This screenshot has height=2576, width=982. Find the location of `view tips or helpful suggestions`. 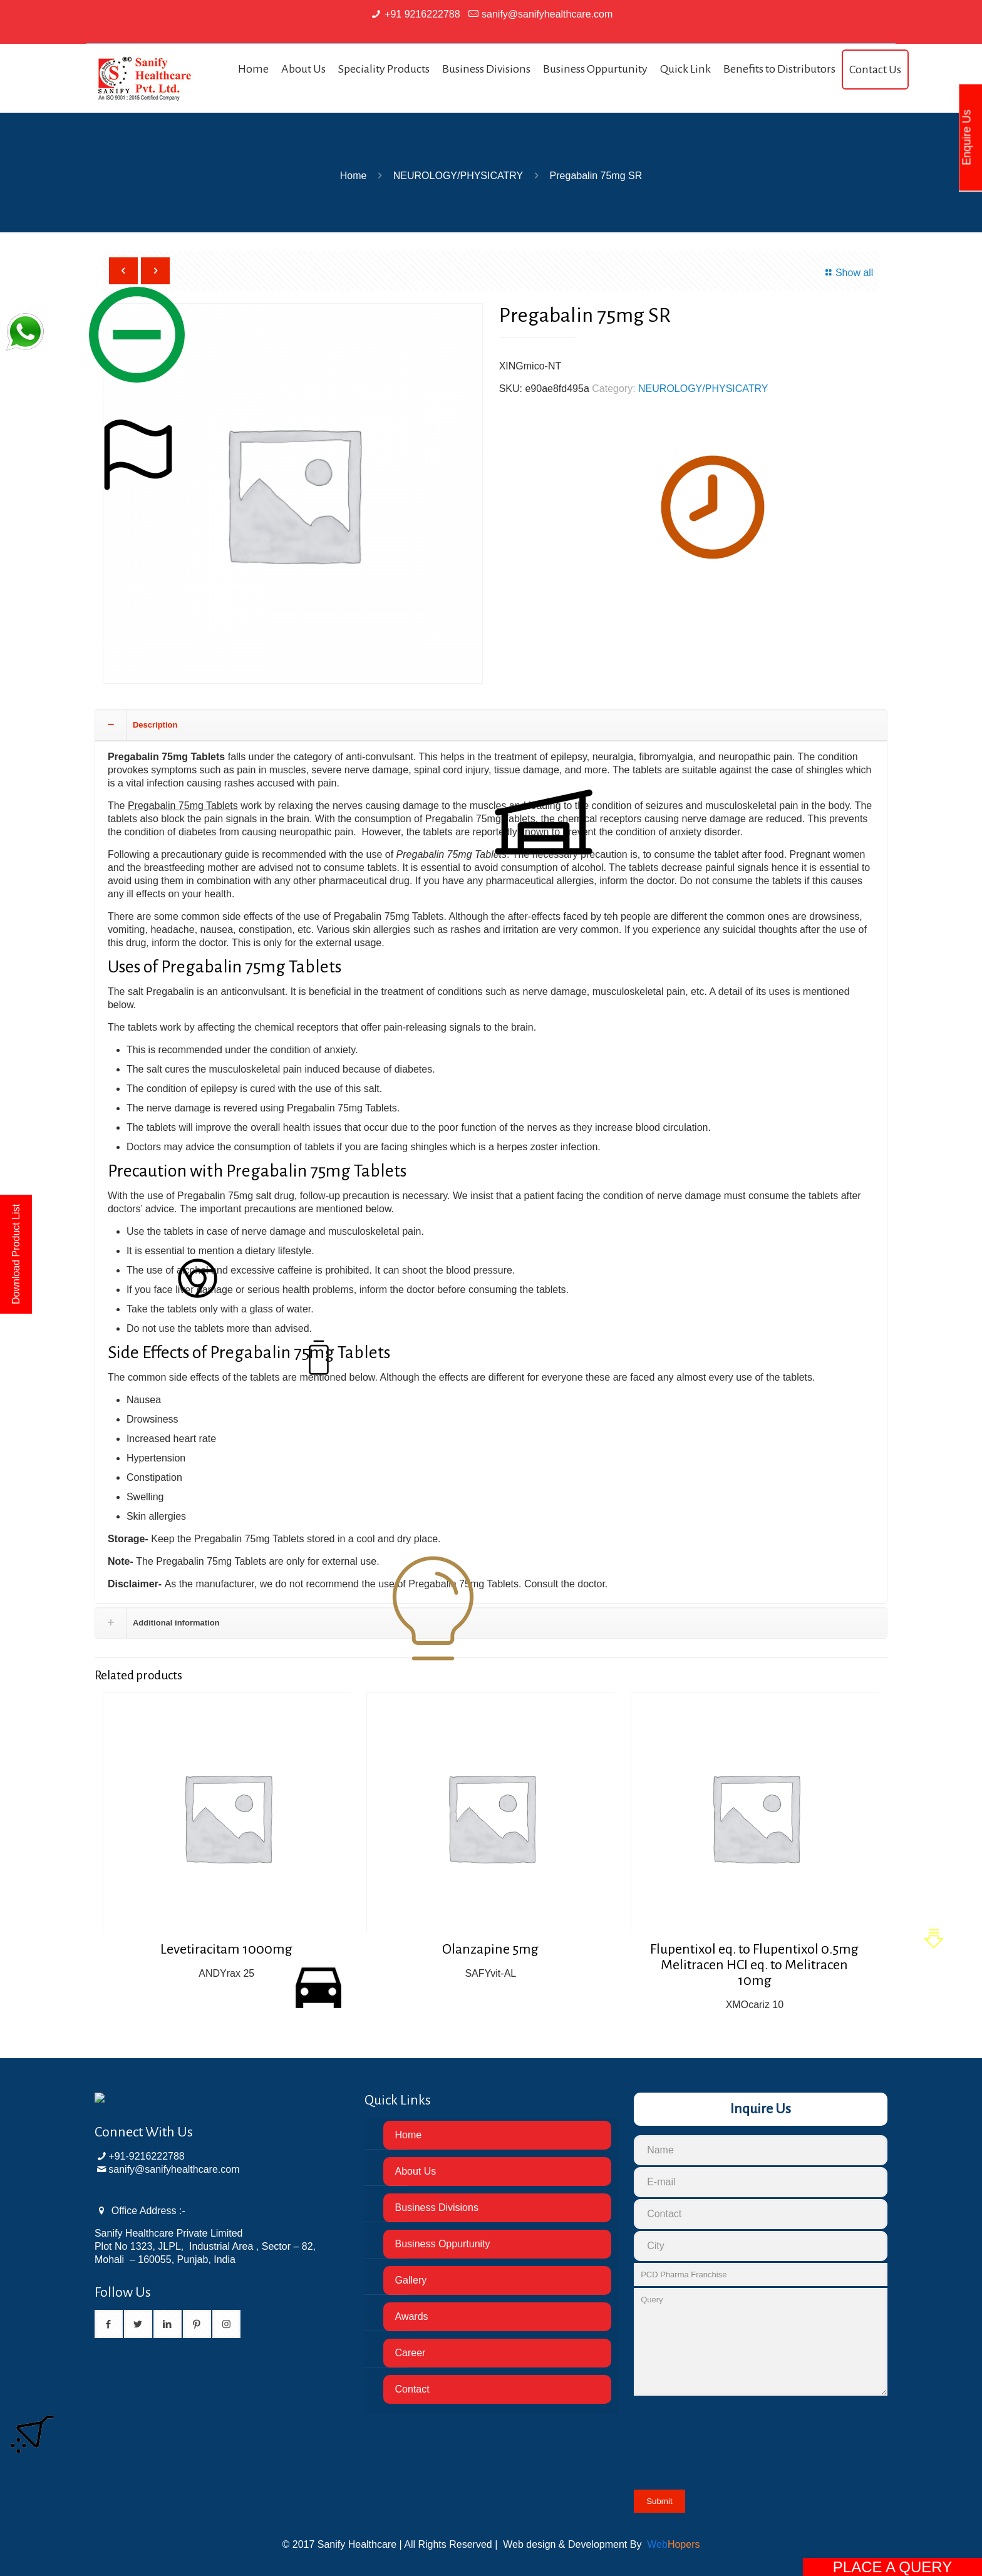

view tips or helpful suggestions is located at coordinates (433, 1608).